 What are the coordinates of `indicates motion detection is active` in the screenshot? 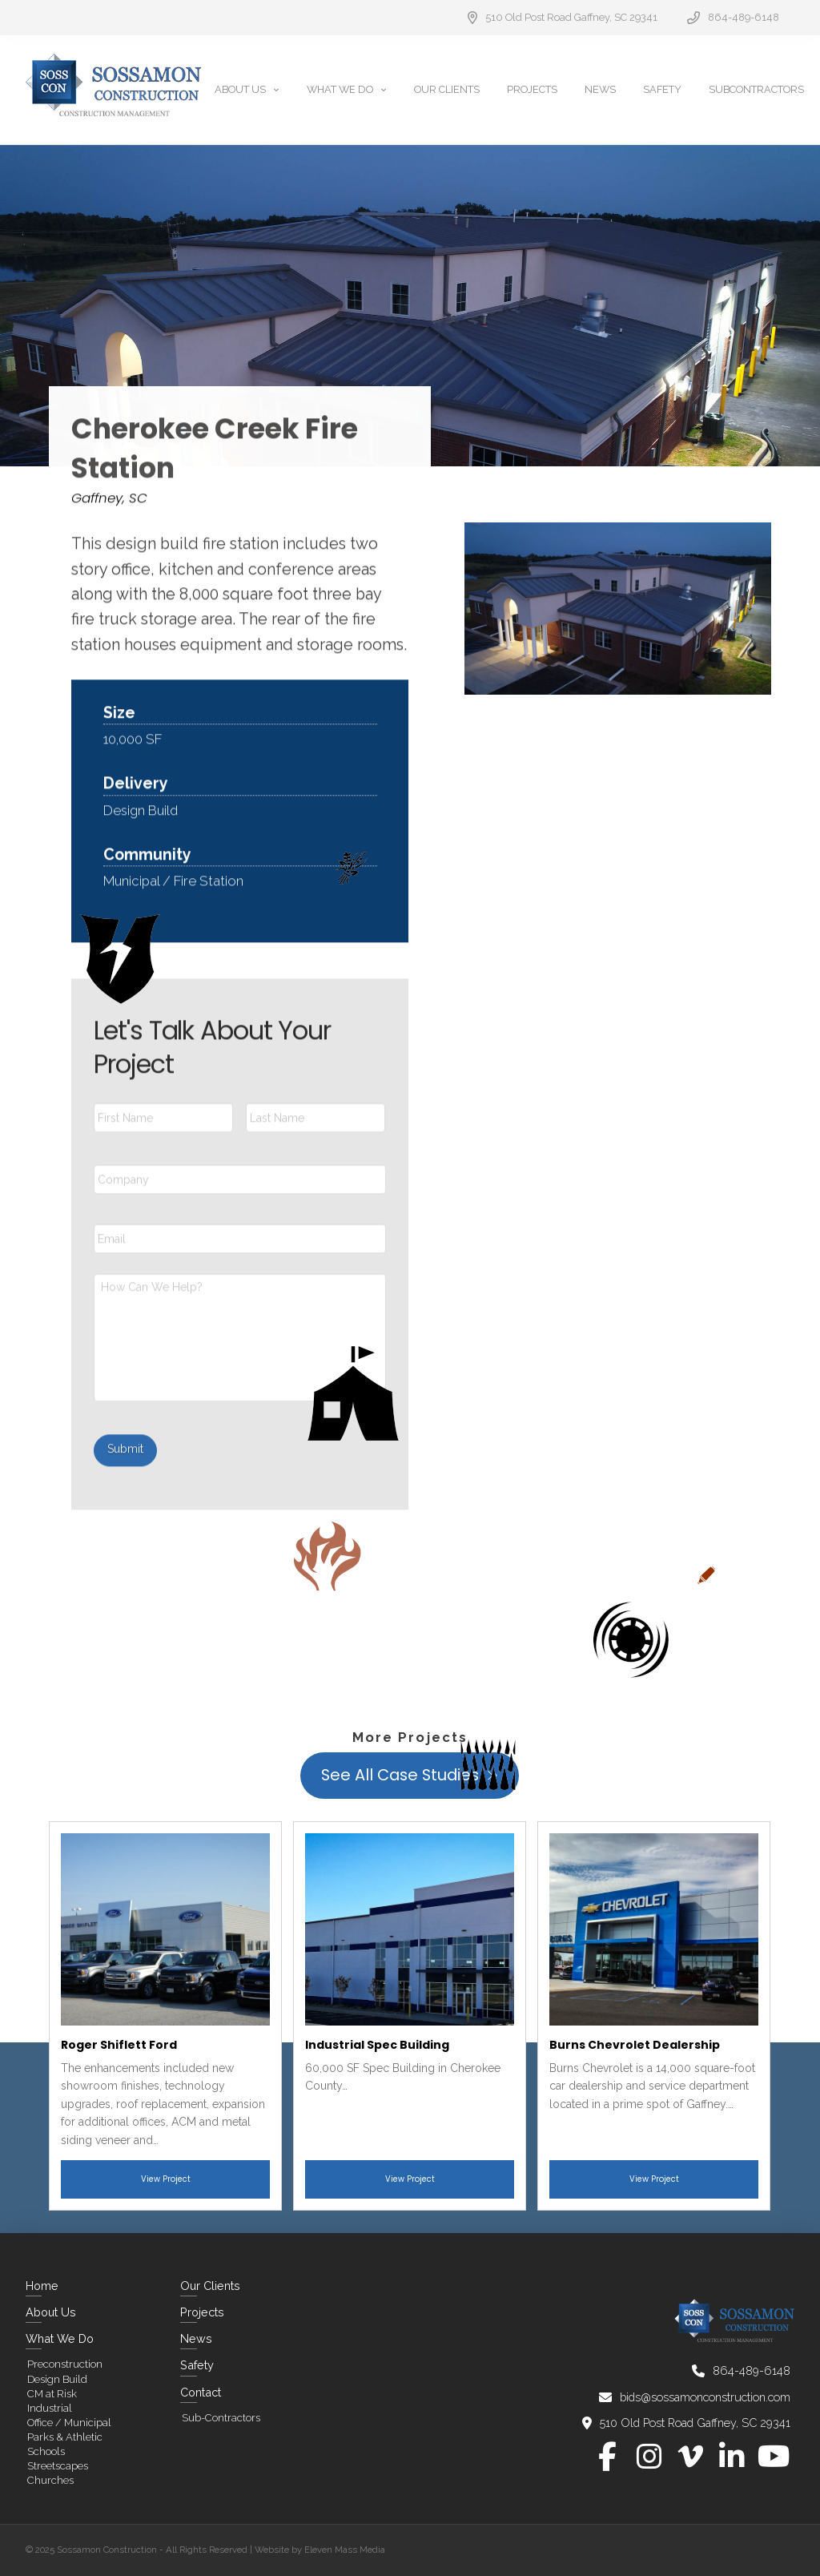 It's located at (630, 1639).